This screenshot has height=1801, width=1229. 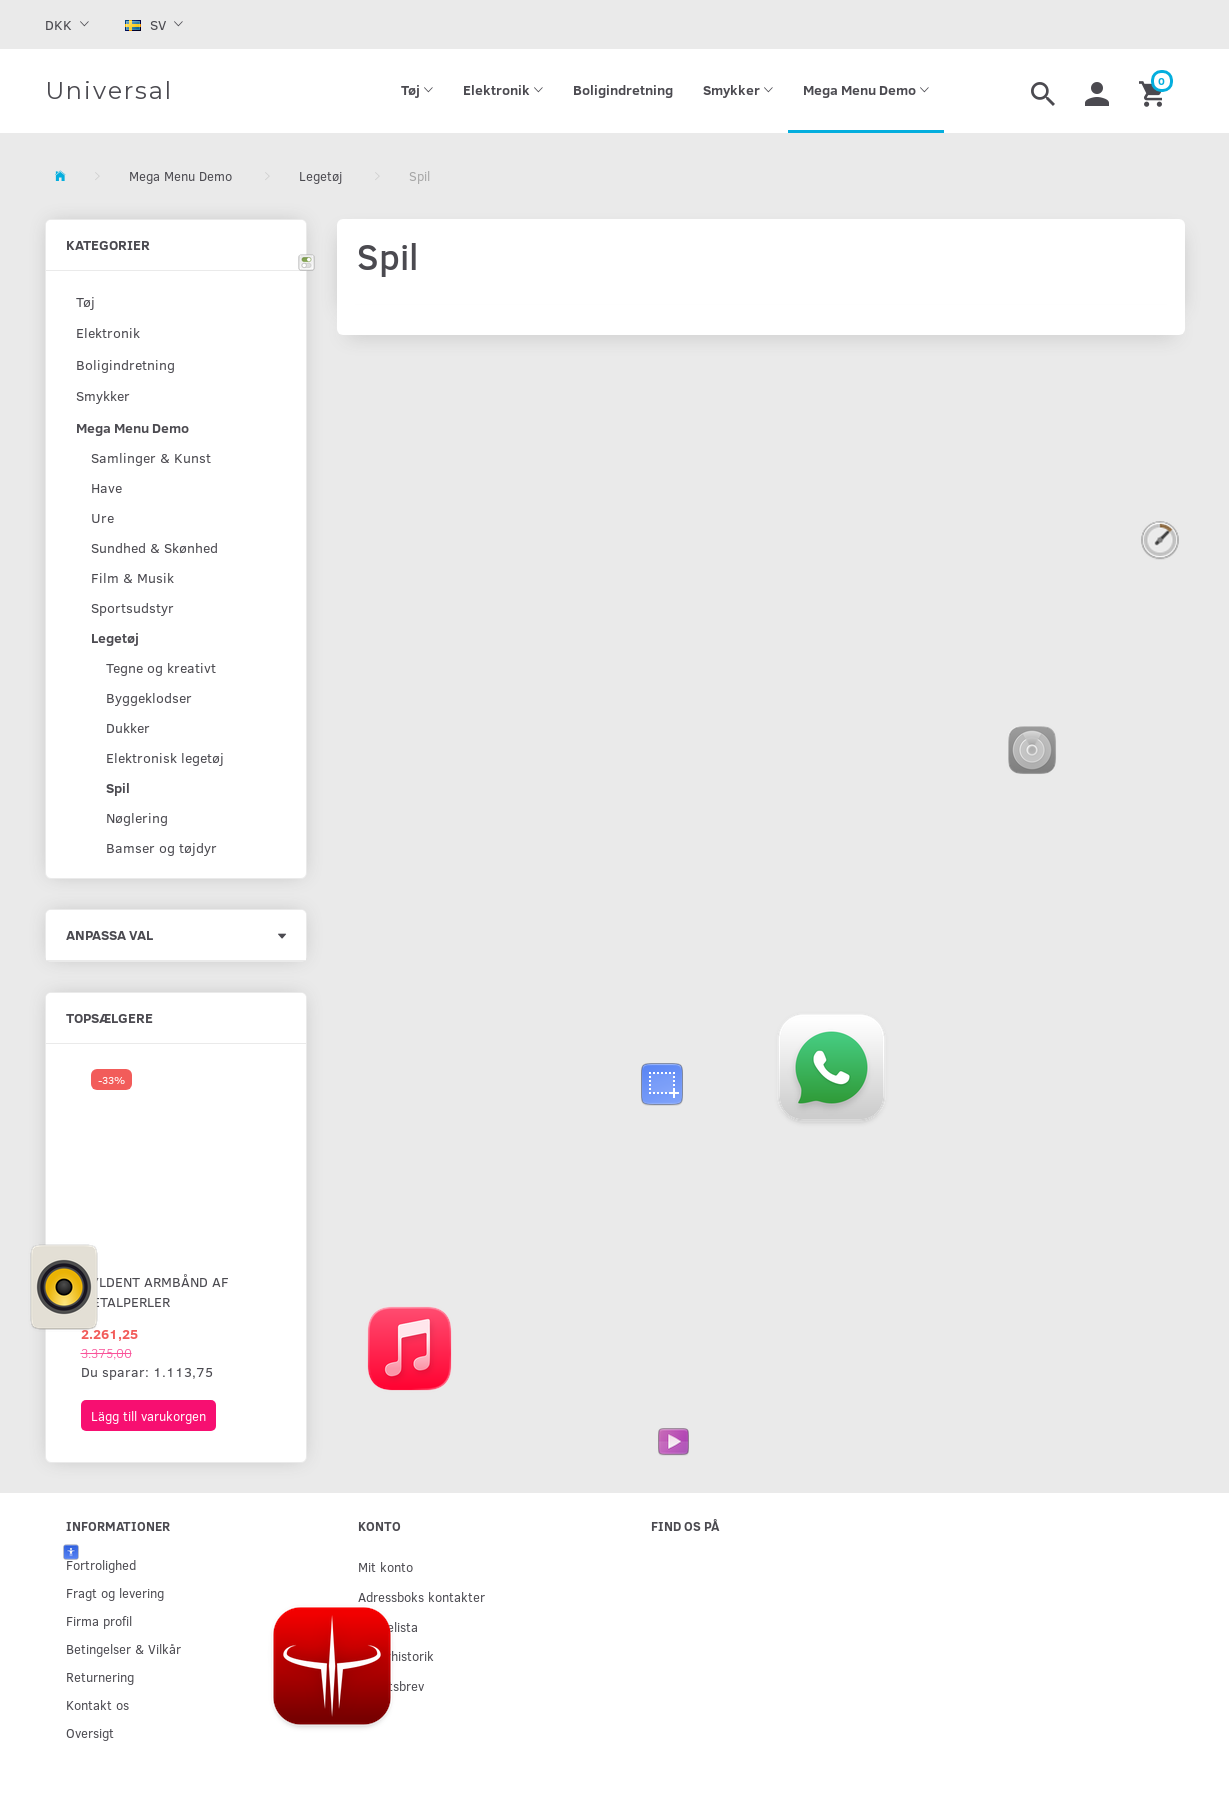 What do you see at coordinates (673, 1441) in the screenshot?
I see `open the videos or media player app` at bounding box center [673, 1441].